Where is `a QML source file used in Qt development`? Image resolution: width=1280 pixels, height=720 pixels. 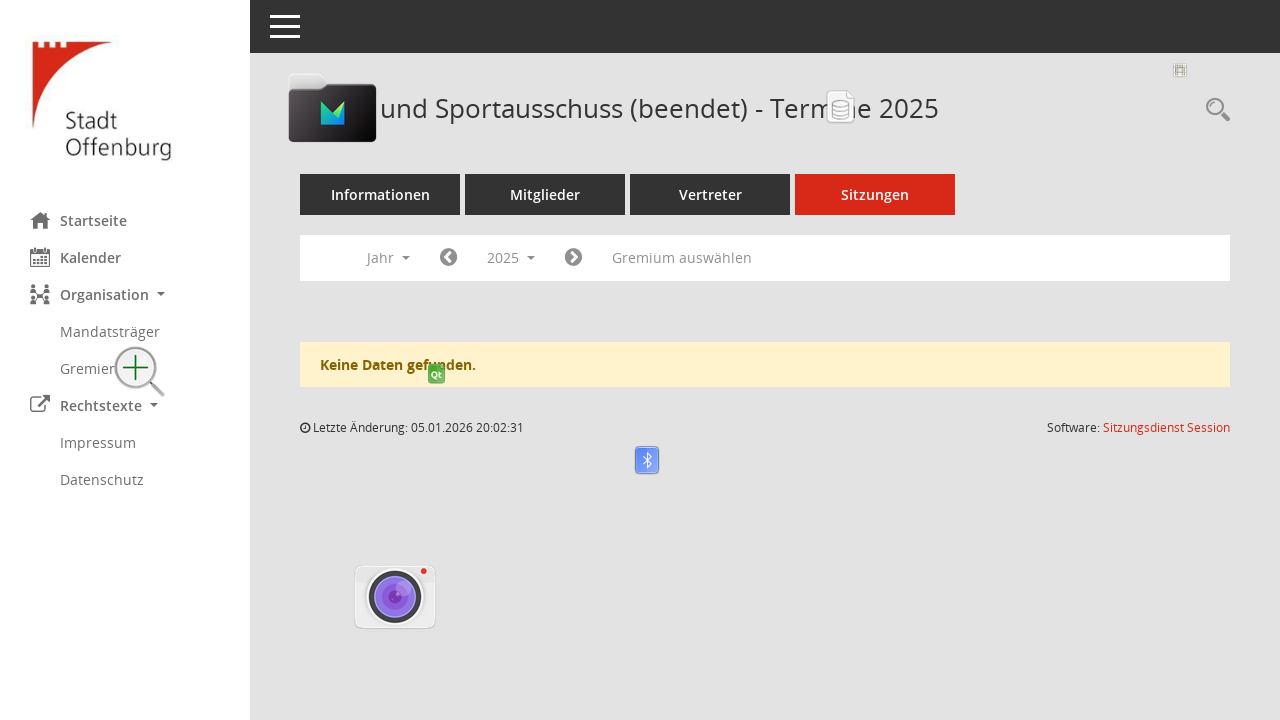
a QML source file used in Qt development is located at coordinates (436, 373).